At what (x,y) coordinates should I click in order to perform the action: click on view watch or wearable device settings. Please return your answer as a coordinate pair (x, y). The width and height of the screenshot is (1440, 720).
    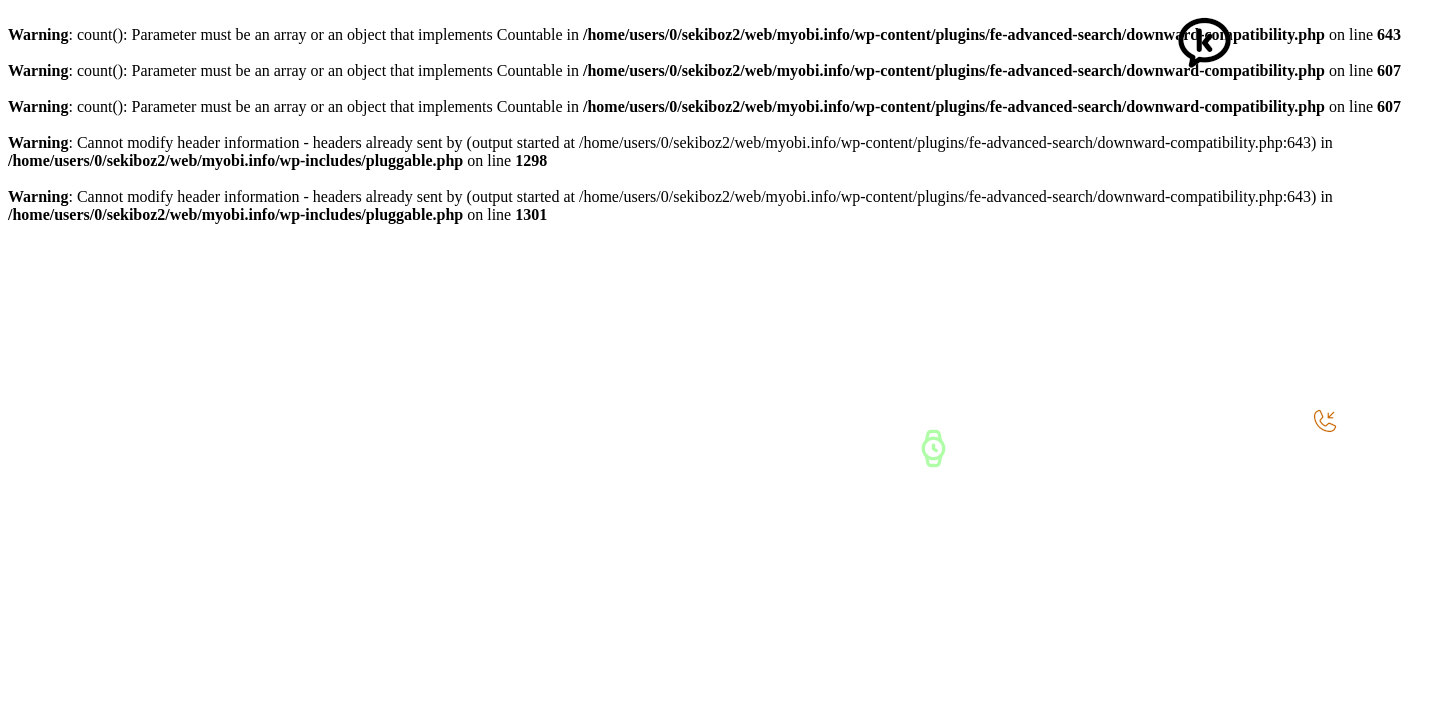
    Looking at the image, I should click on (933, 448).